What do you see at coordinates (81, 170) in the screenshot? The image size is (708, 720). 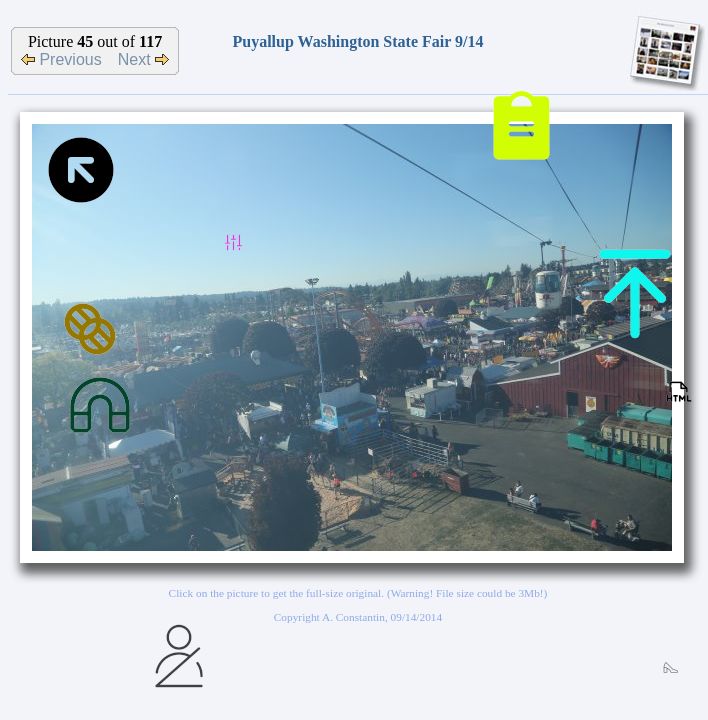 I see `navigate back to previous screen` at bounding box center [81, 170].